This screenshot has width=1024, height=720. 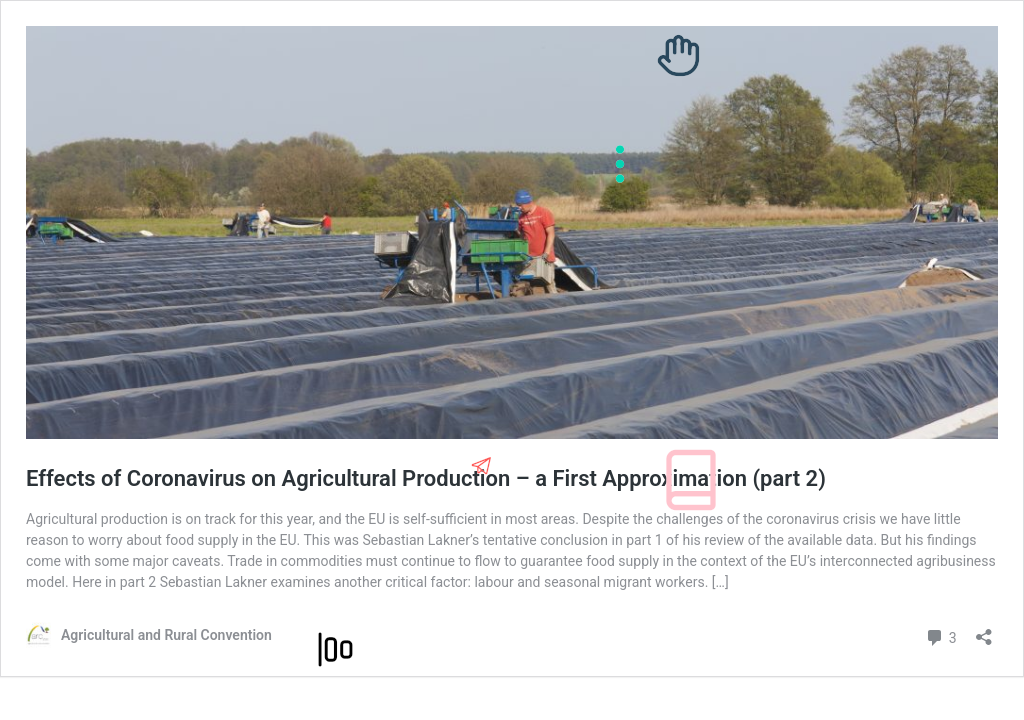 I want to click on align items to the start horizontally, so click(x=335, y=649).